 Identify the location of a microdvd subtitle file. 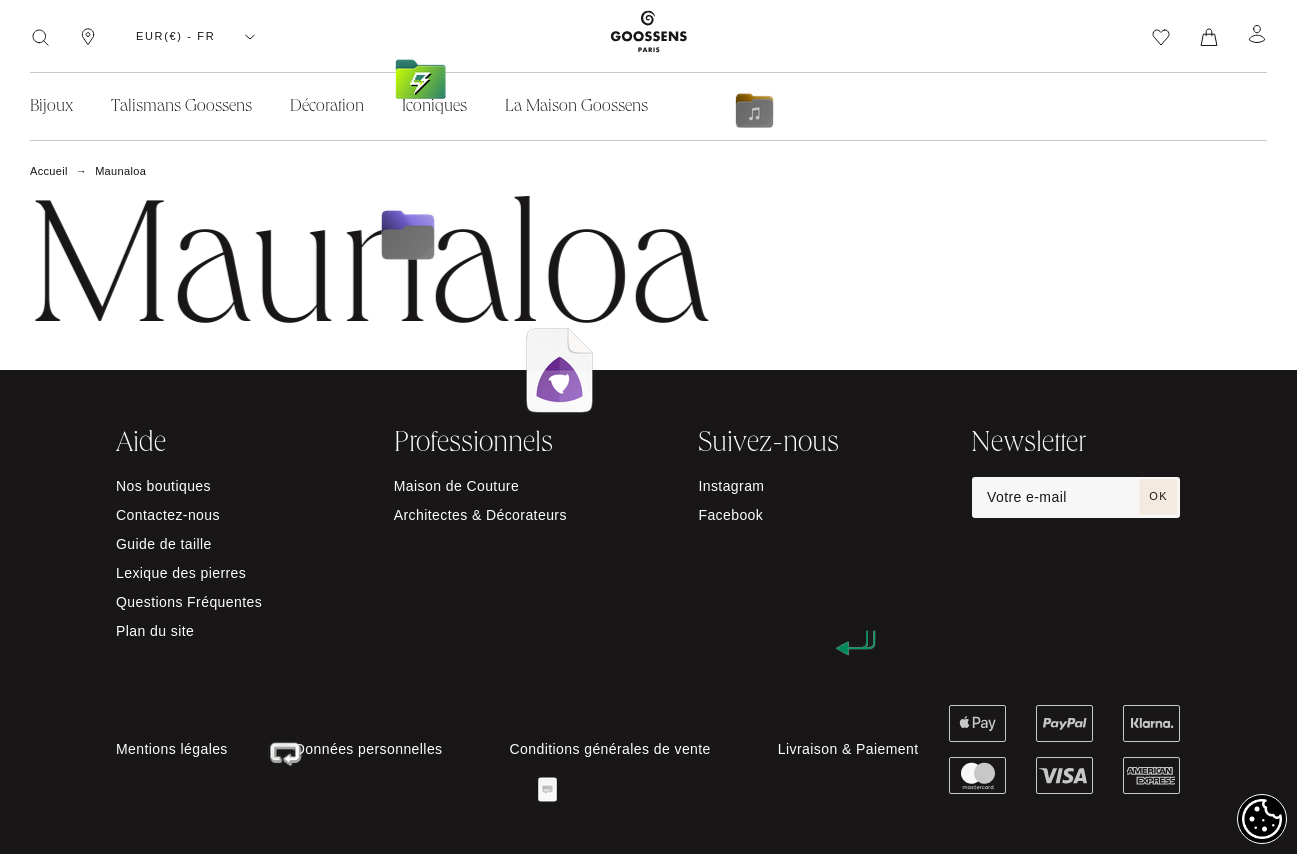
(547, 789).